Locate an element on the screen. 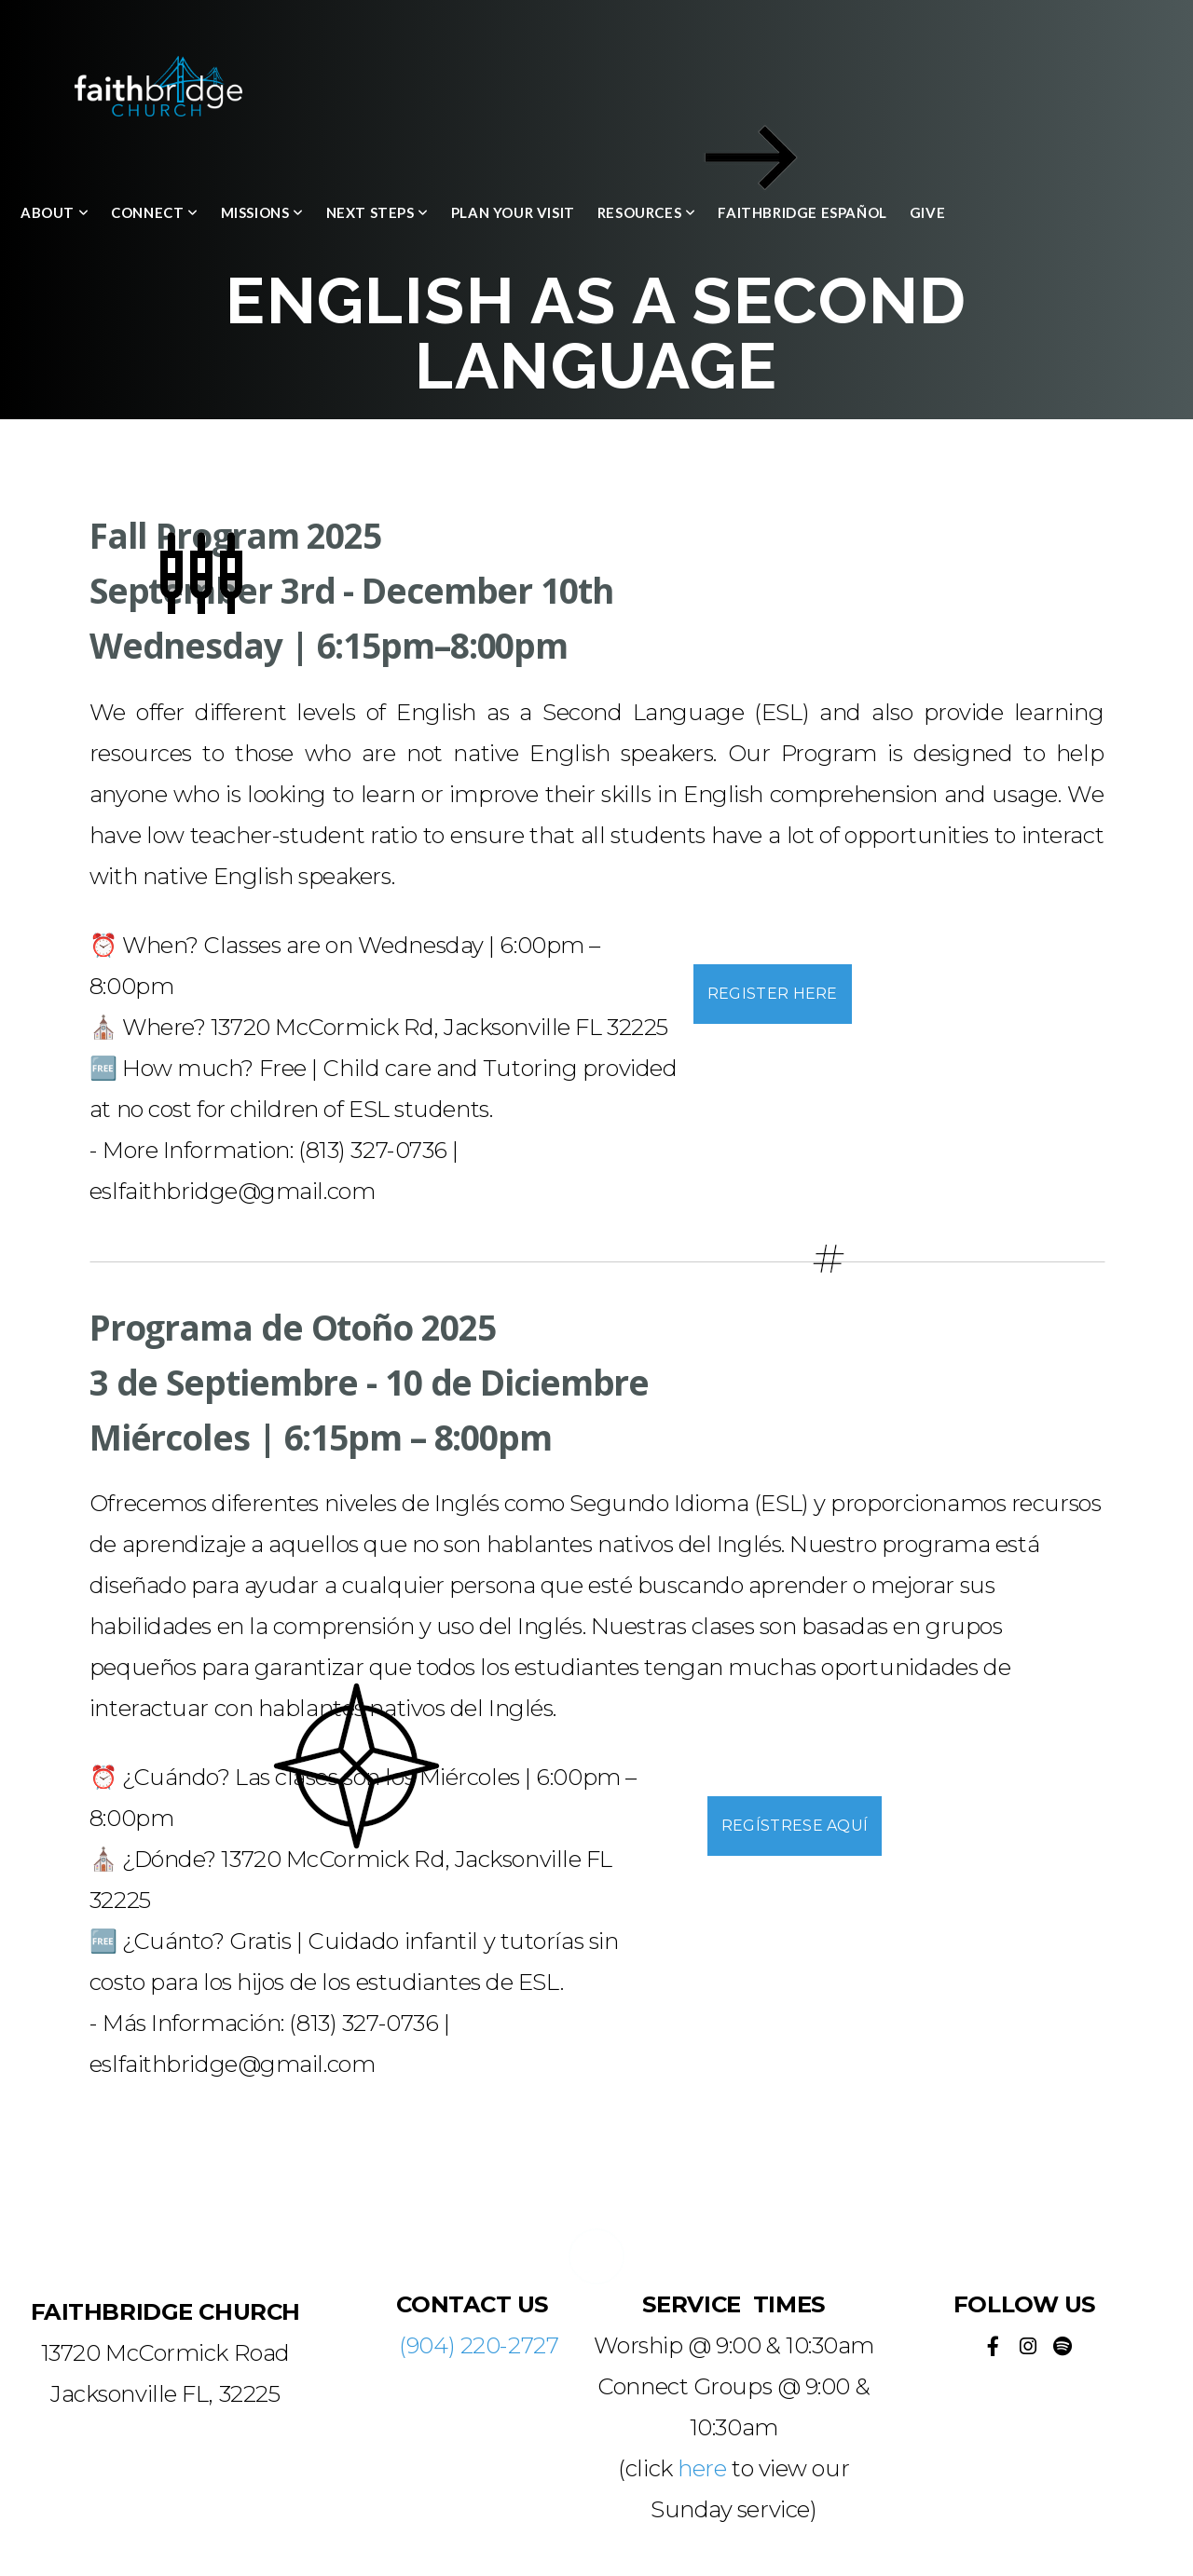  view or browse hashtags is located at coordinates (829, 1259).